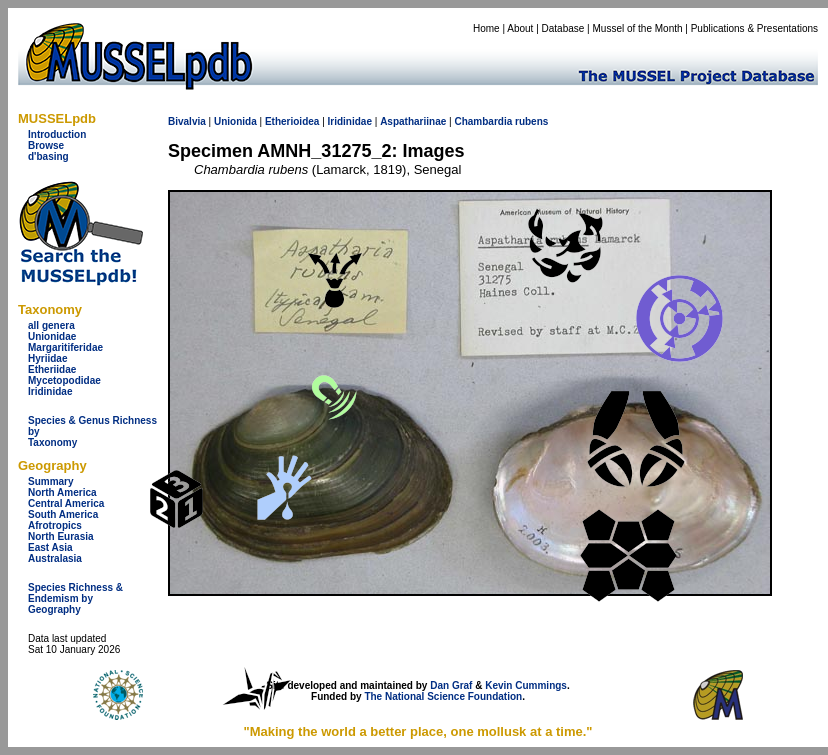 This screenshot has height=755, width=828. I want to click on attract or collect items in a game, so click(334, 397).